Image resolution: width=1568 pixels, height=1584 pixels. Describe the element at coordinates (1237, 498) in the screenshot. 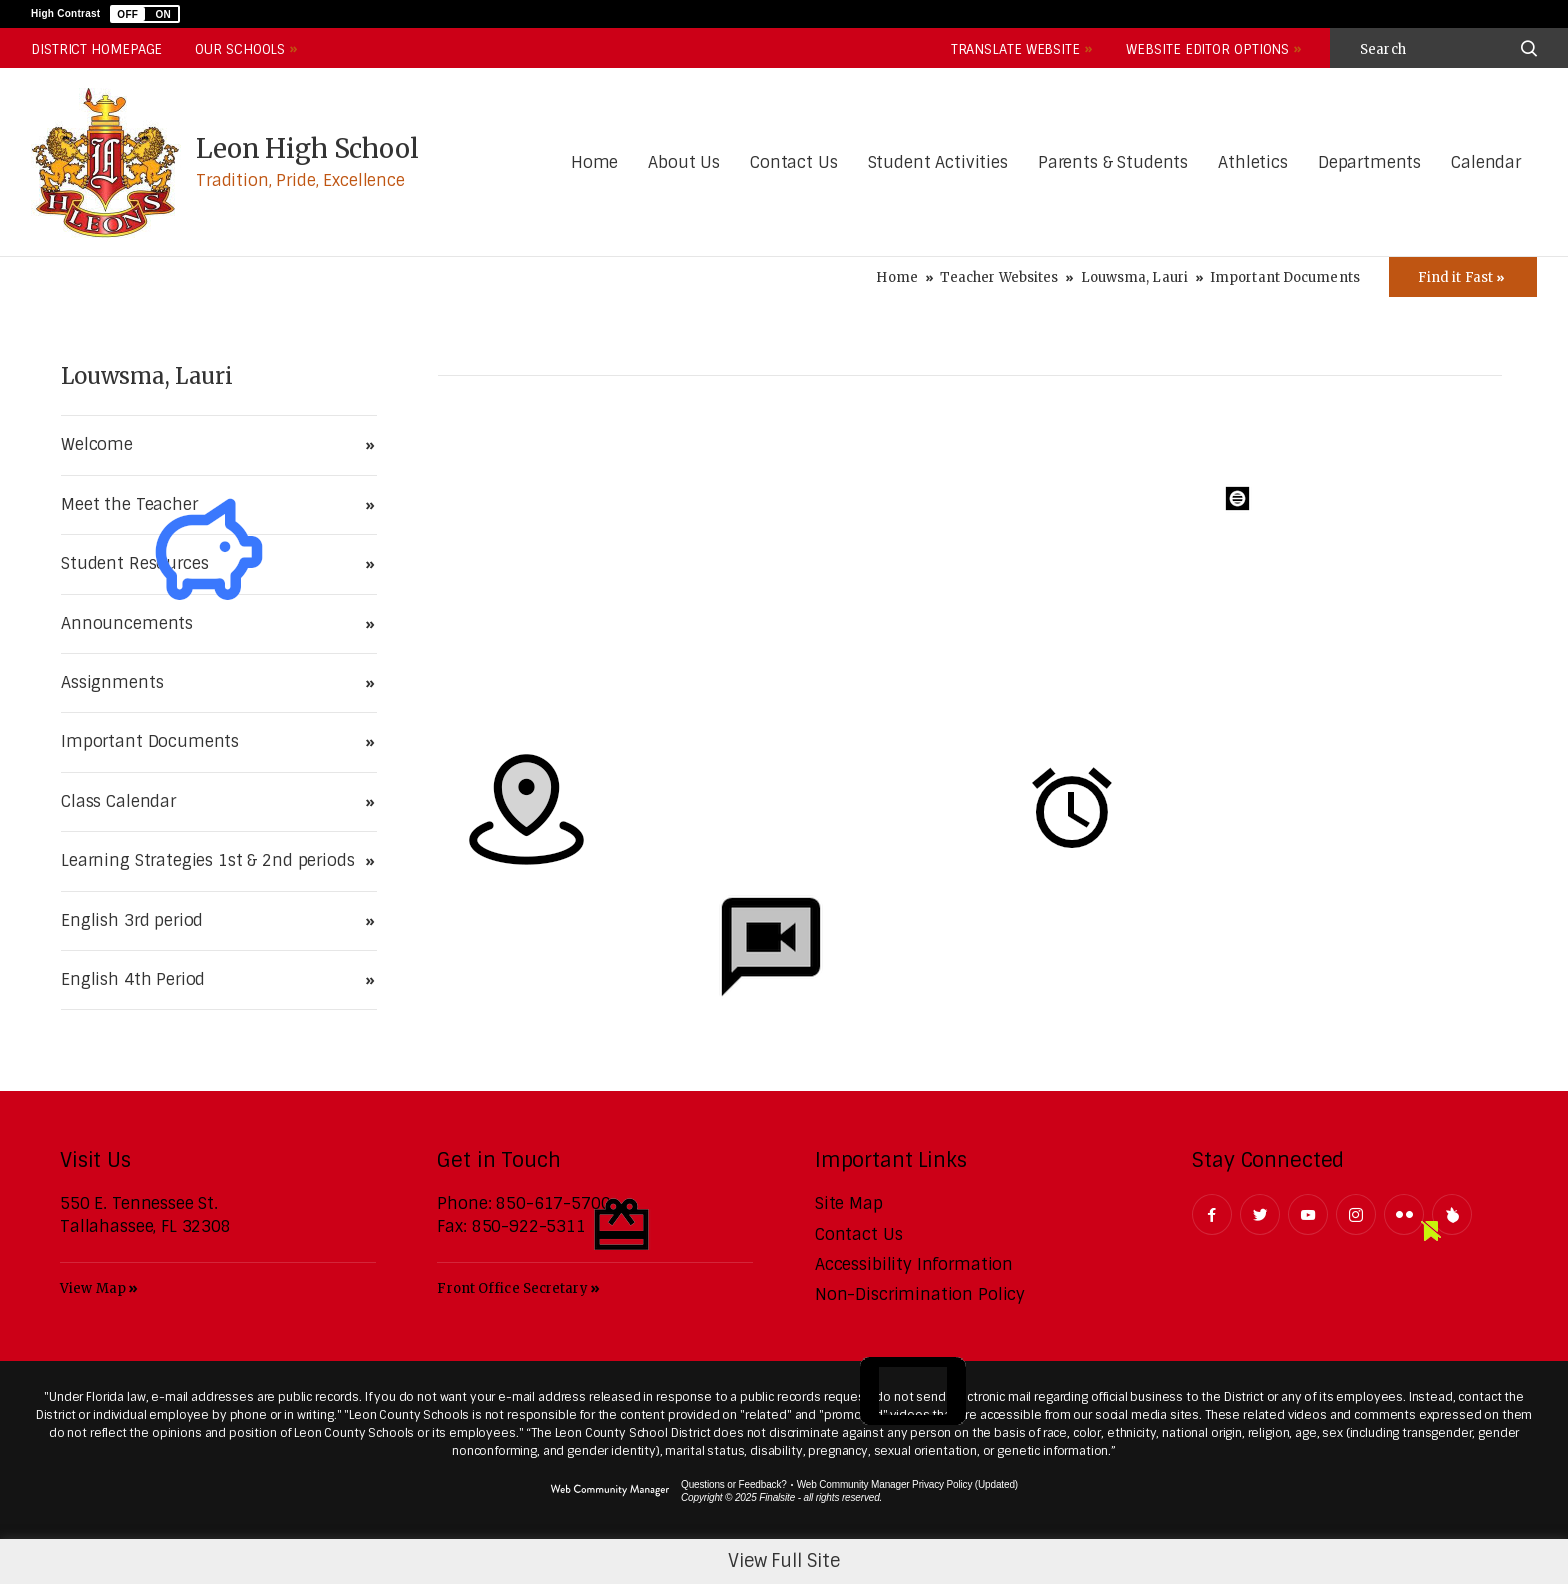

I see `access heating, ventilation, and air conditioning controls` at that location.